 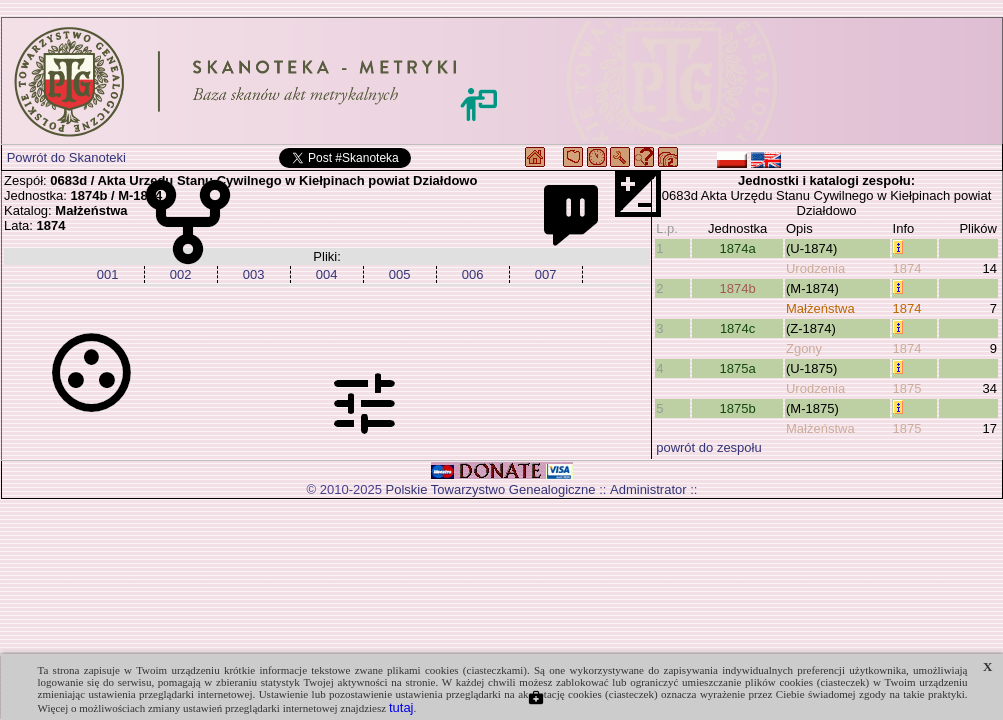 I want to click on adjust settings or preferences, so click(x=364, y=403).